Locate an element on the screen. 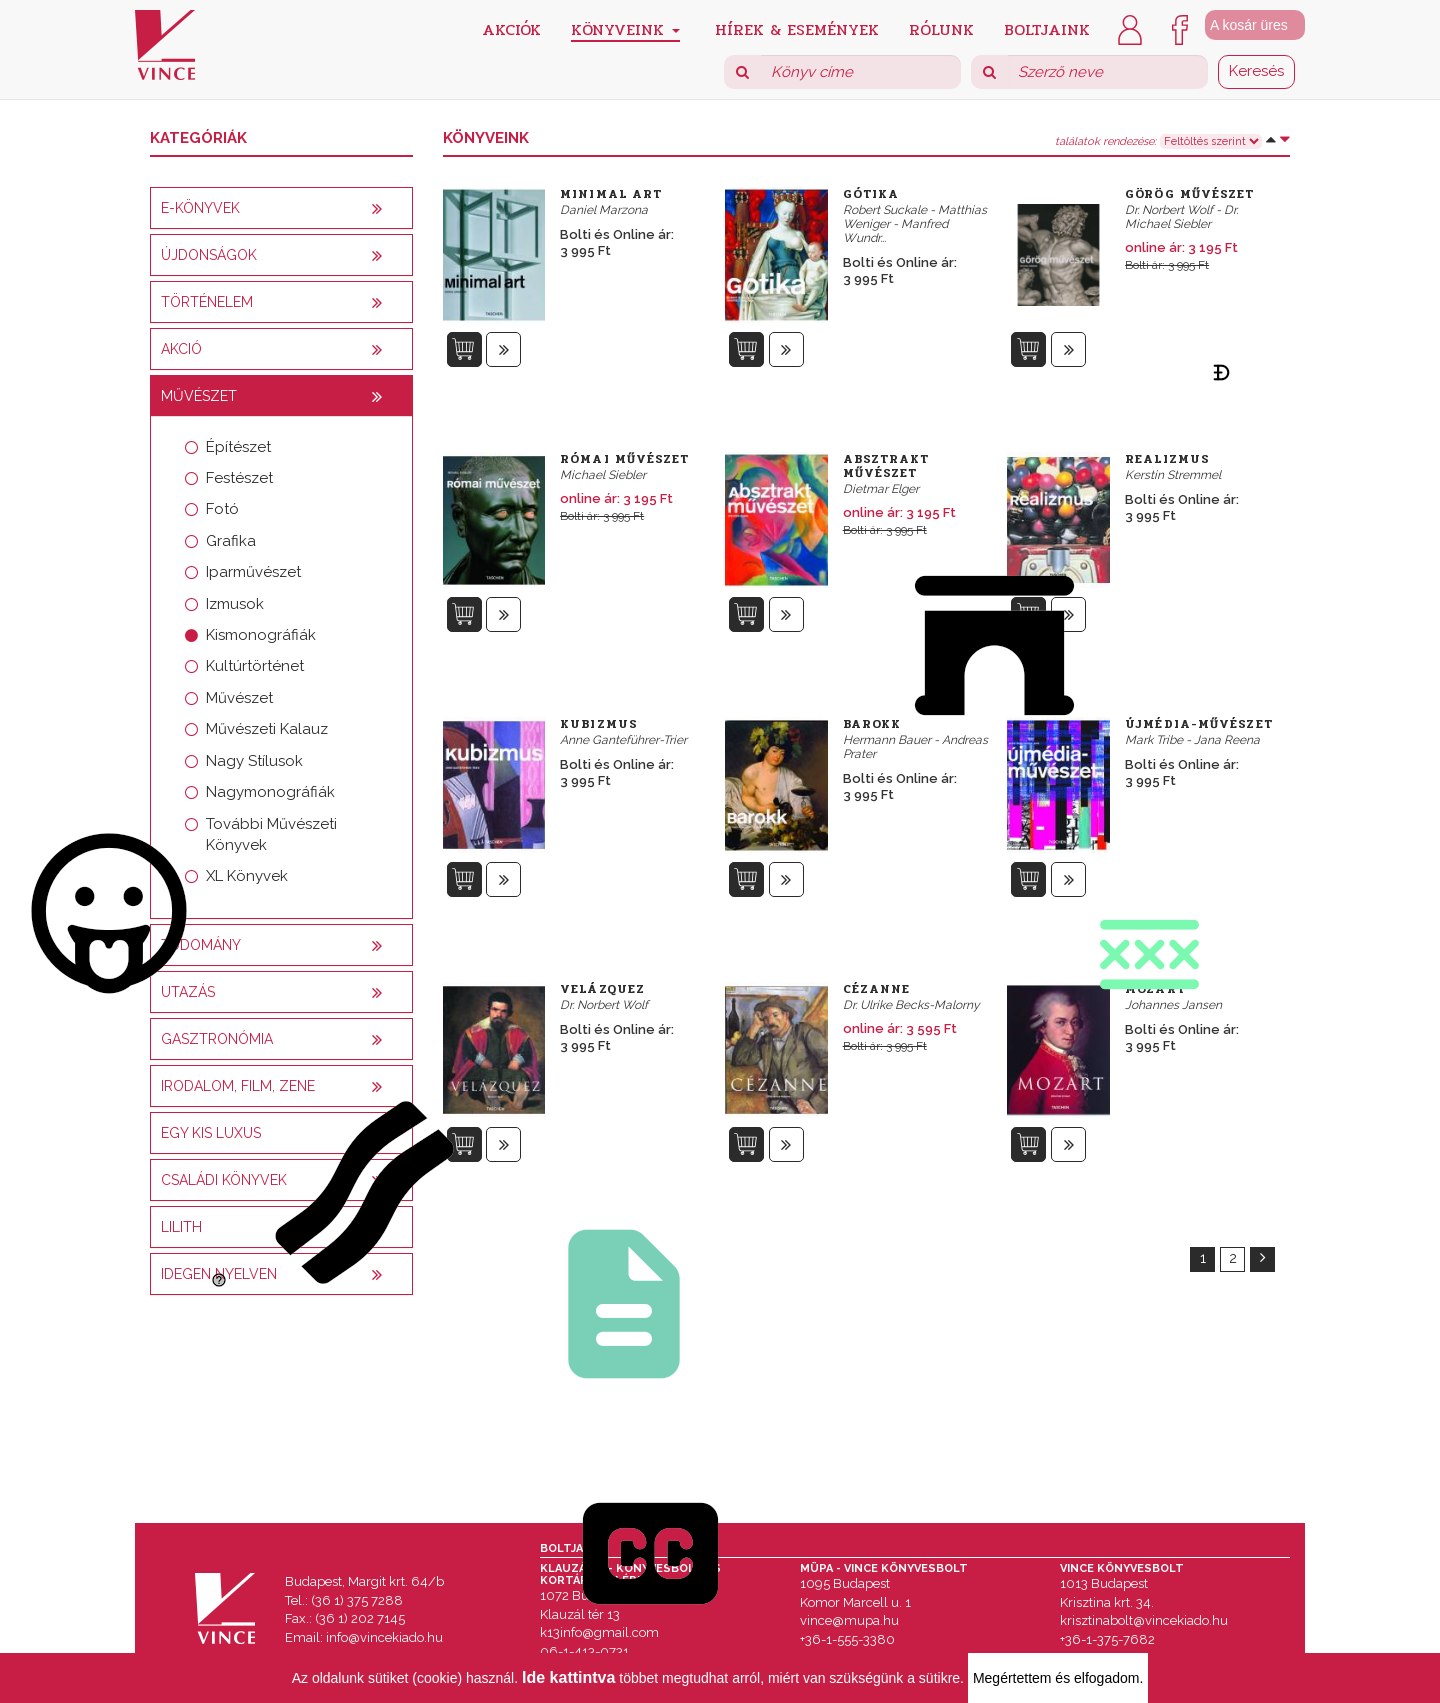  delete multiple selected items is located at coordinates (1149, 954).